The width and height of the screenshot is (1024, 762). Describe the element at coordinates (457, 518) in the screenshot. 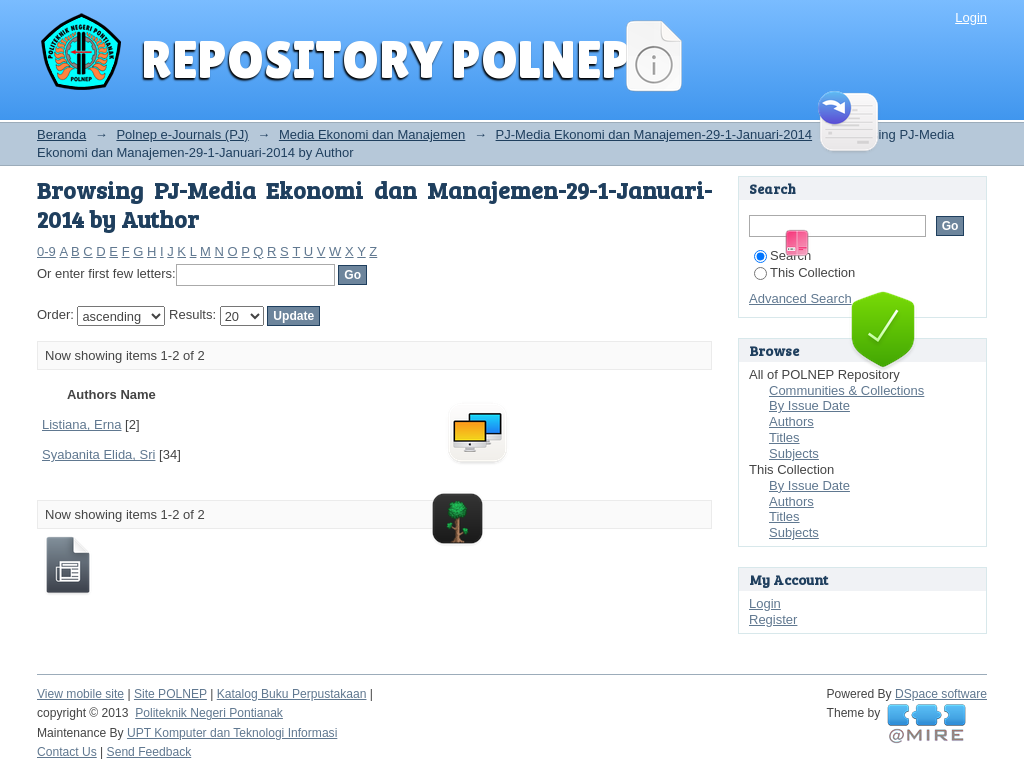

I see `launch Terraria game` at that location.